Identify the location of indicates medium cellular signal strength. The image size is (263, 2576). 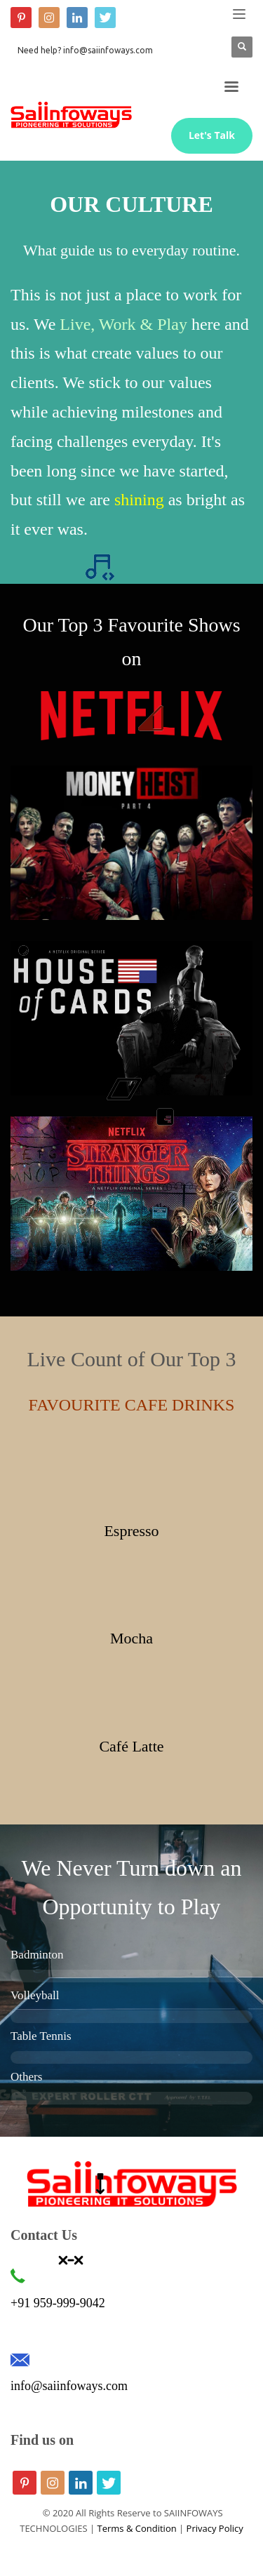
(153, 719).